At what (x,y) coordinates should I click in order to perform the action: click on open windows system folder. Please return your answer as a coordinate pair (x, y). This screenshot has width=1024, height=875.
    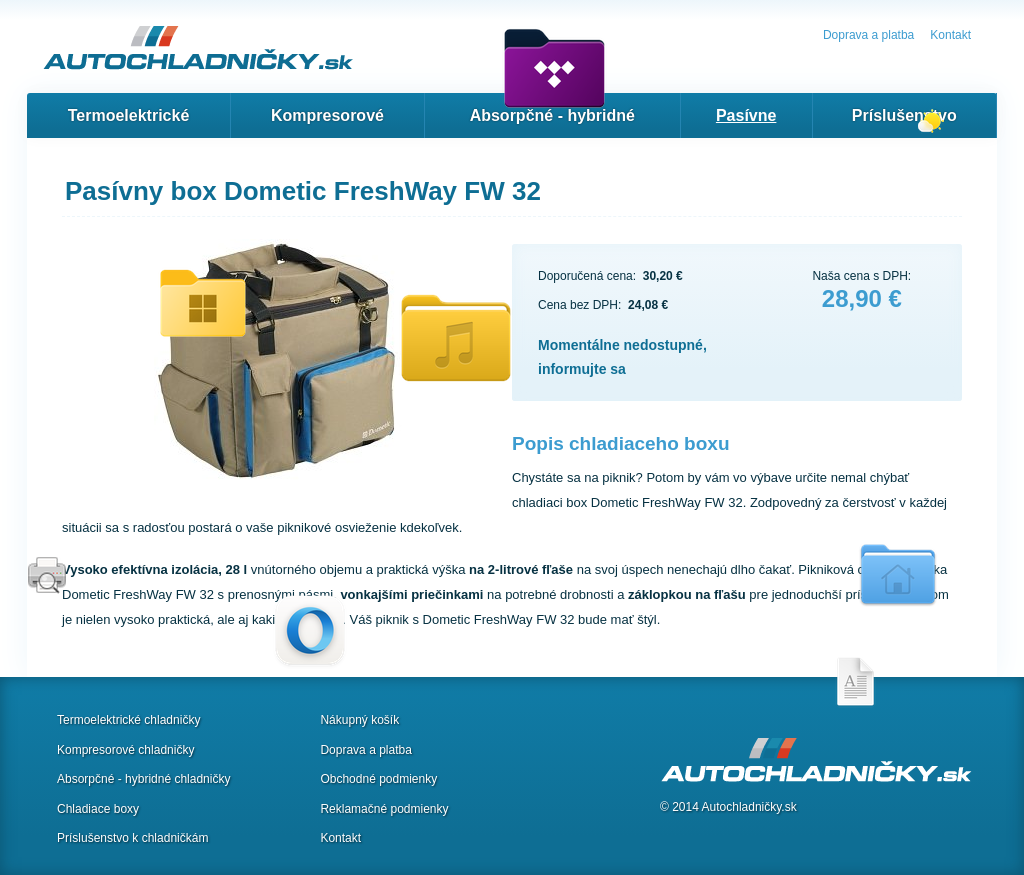
    Looking at the image, I should click on (202, 305).